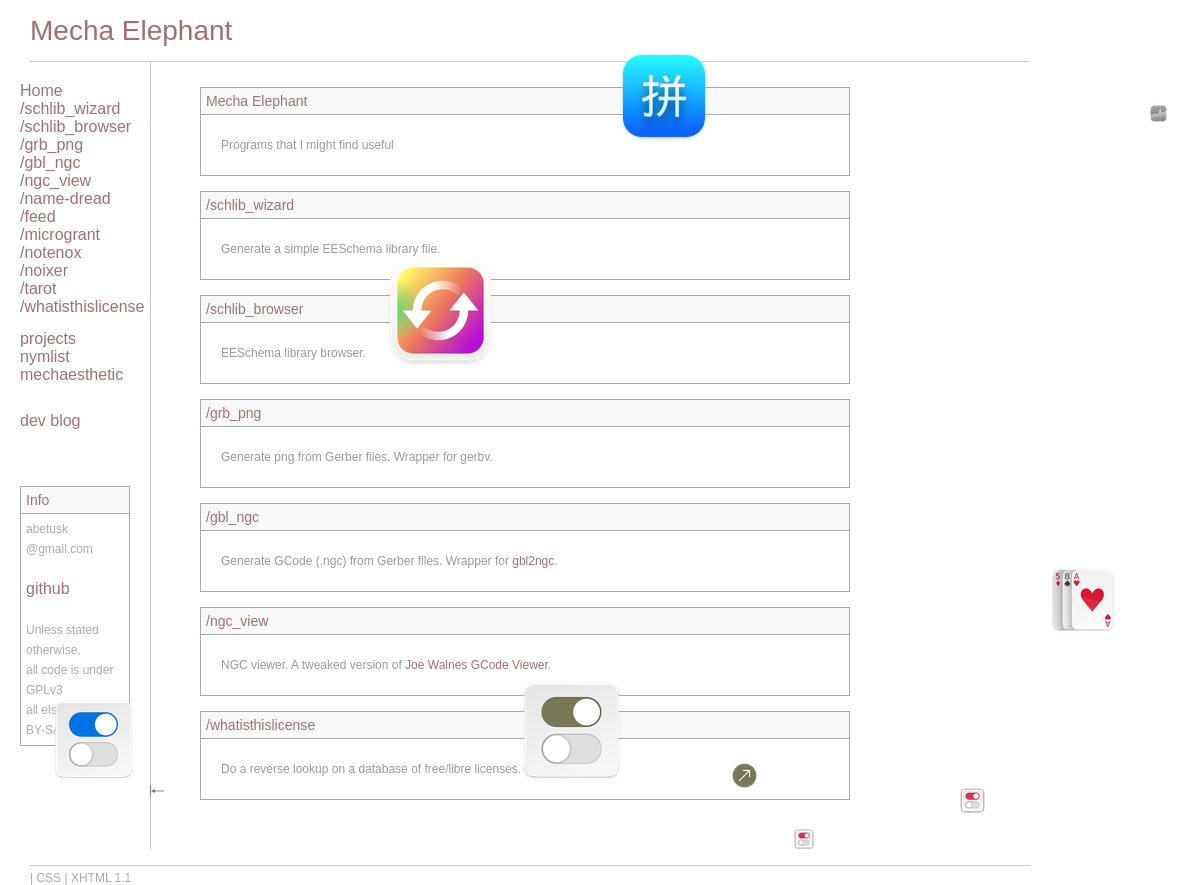 Image resolution: width=1203 pixels, height=885 pixels. What do you see at coordinates (744, 775) in the screenshot?
I see `indicates a symbolic link or shortcut to another file` at bounding box center [744, 775].